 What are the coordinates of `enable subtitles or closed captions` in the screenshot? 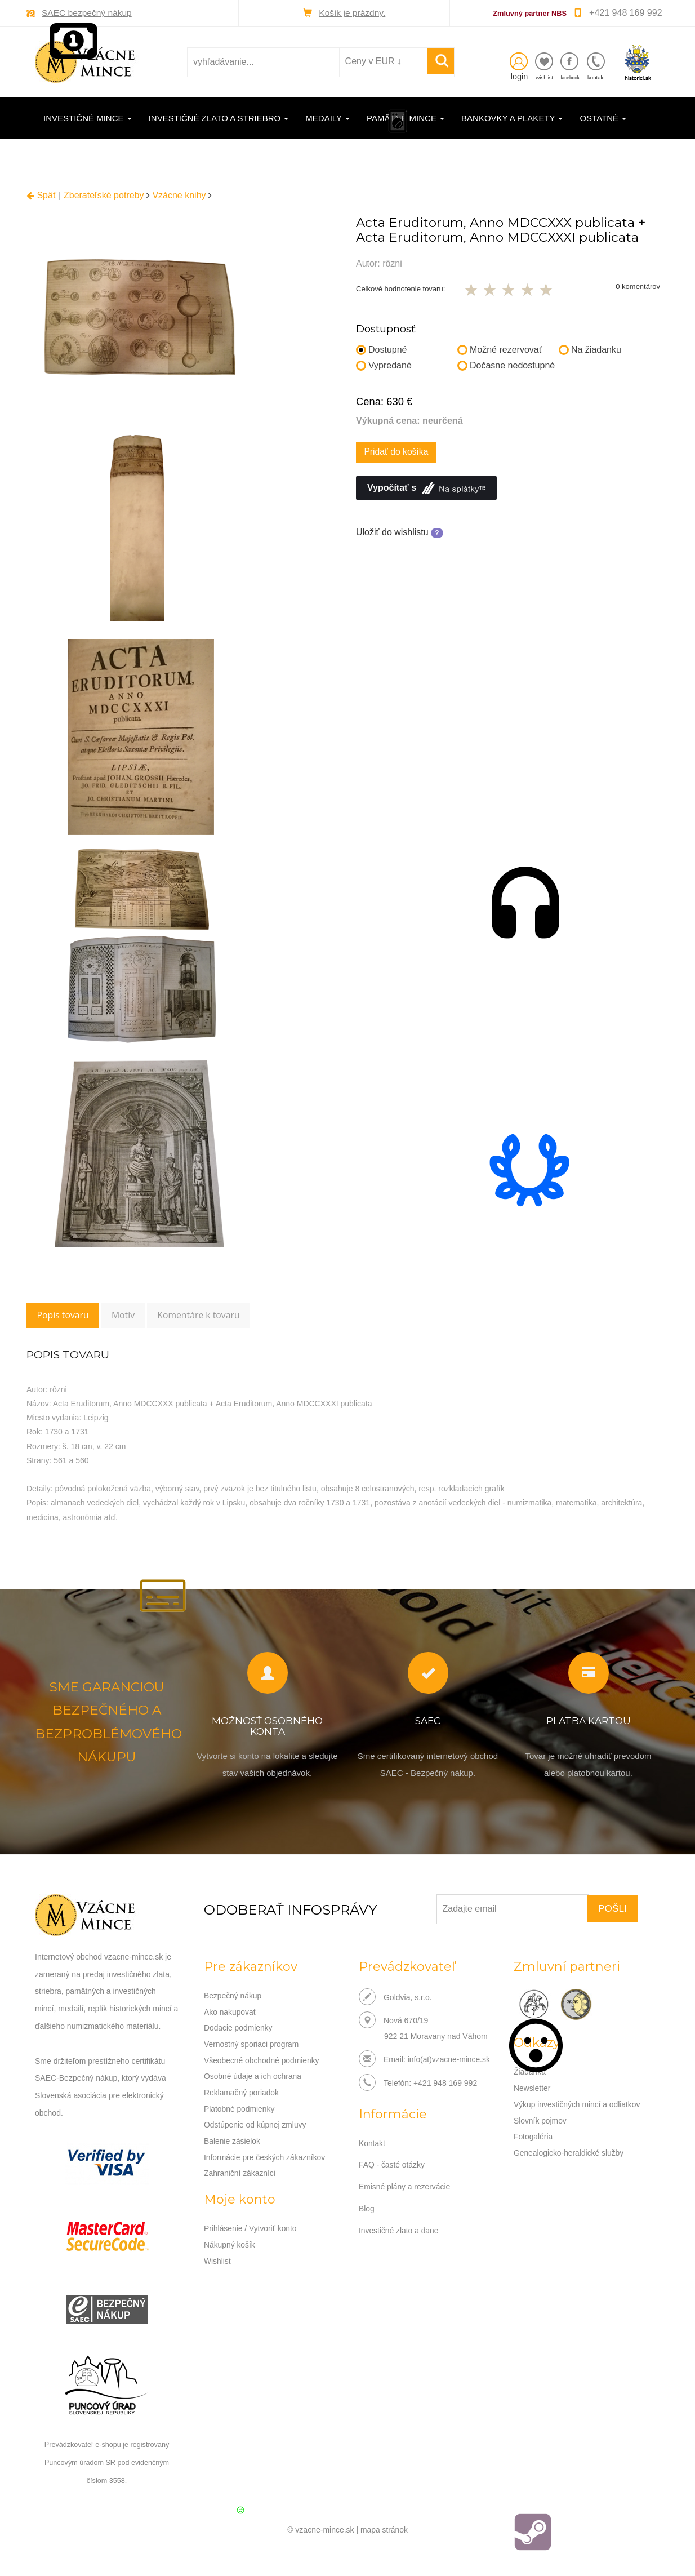 It's located at (163, 1596).